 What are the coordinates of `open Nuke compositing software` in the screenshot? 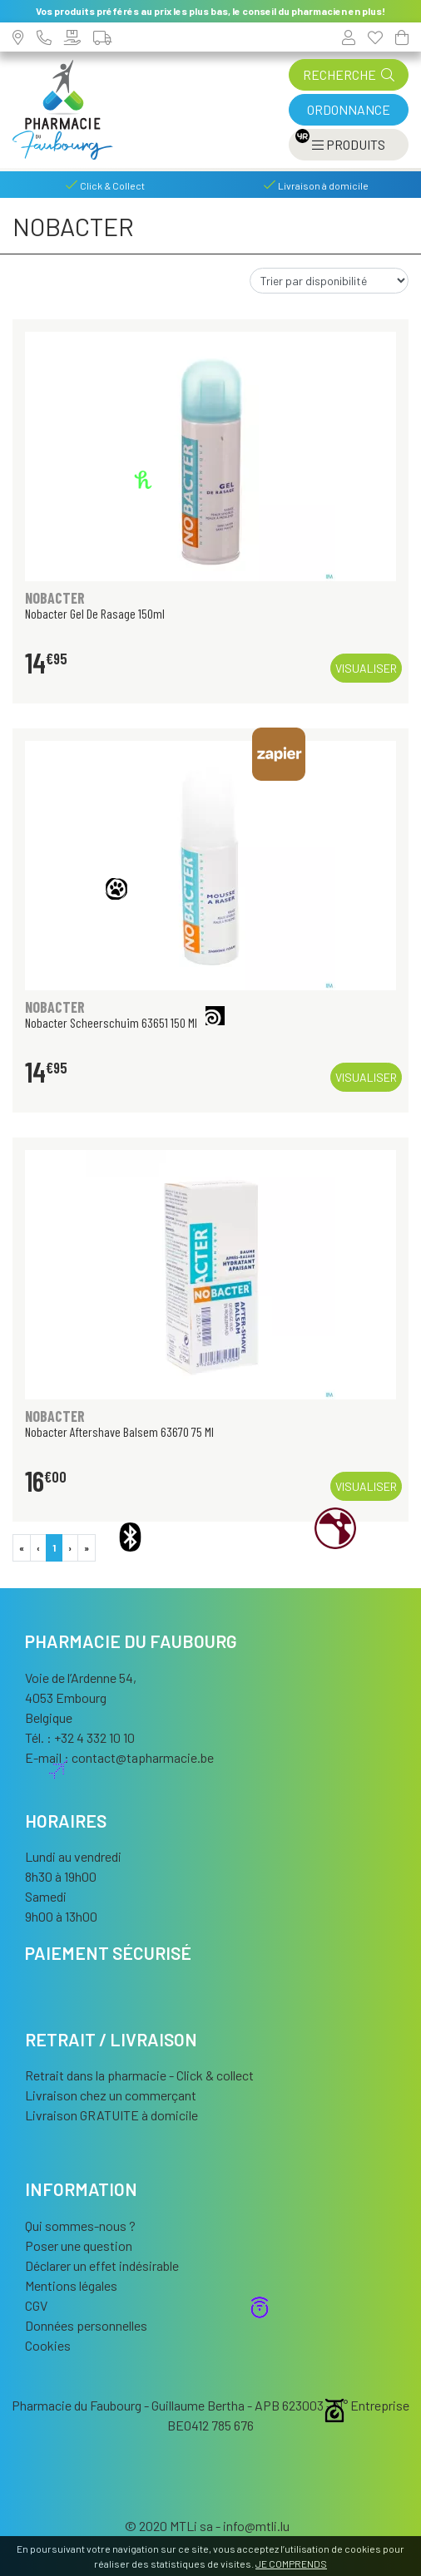 It's located at (335, 1528).